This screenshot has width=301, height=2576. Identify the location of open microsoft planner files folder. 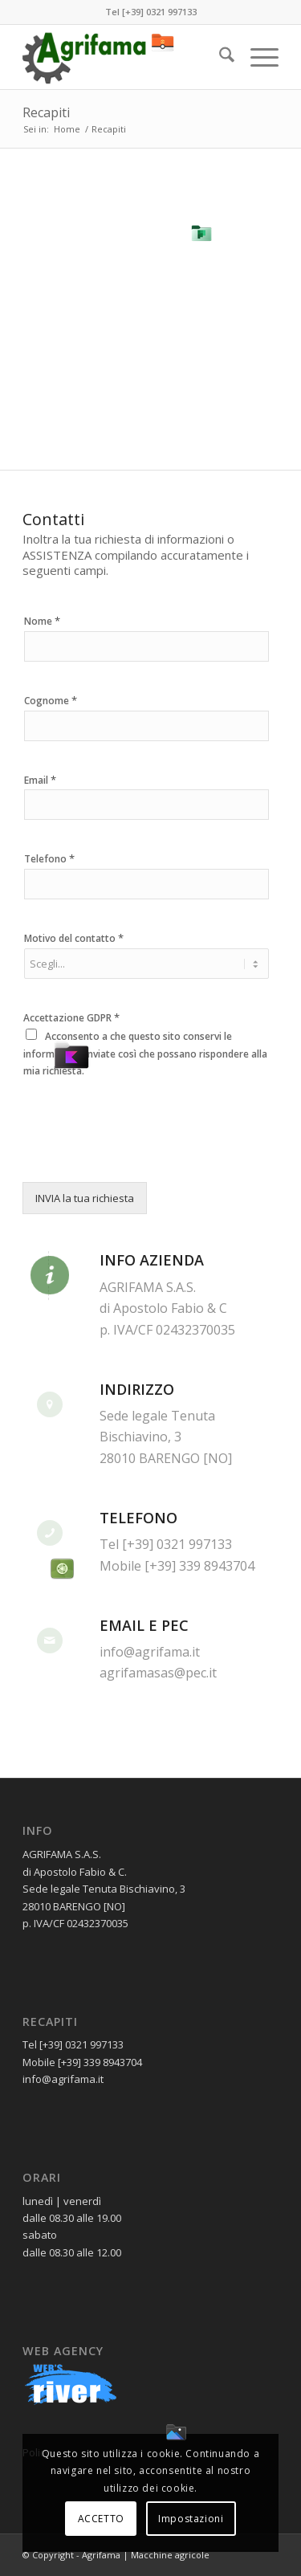
(201, 234).